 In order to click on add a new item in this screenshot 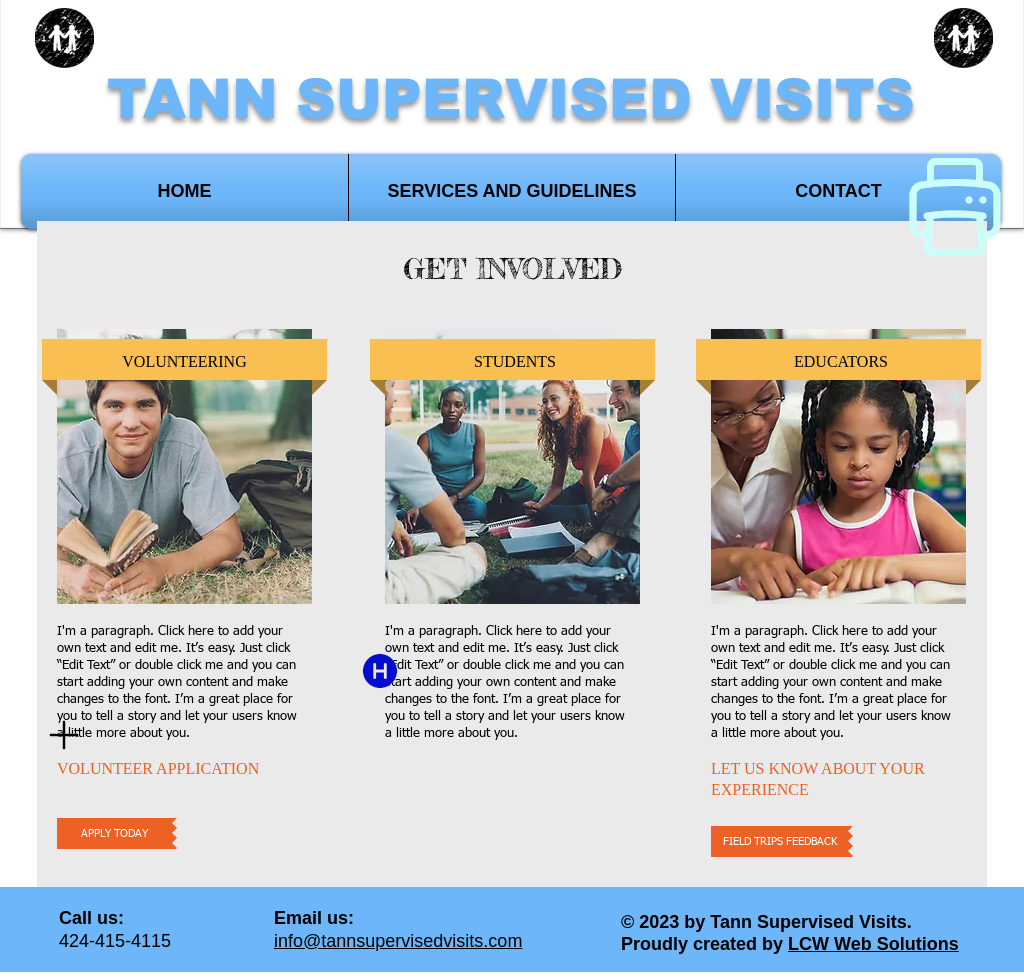, I will do `click(64, 735)`.